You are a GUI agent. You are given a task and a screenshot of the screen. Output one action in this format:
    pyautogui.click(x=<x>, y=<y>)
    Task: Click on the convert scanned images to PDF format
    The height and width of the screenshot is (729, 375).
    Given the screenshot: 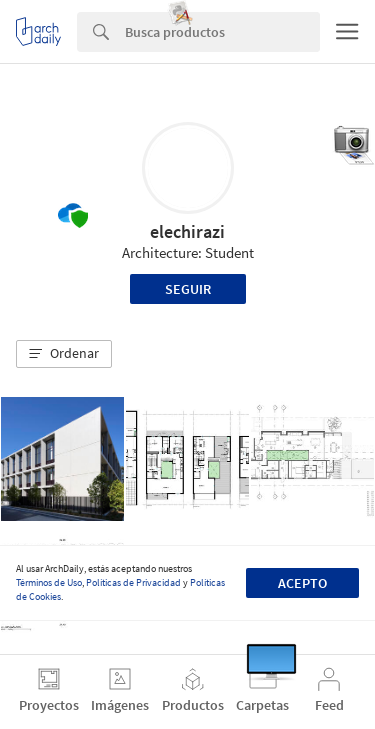 What is the action you would take?
    pyautogui.click(x=351, y=145)
    